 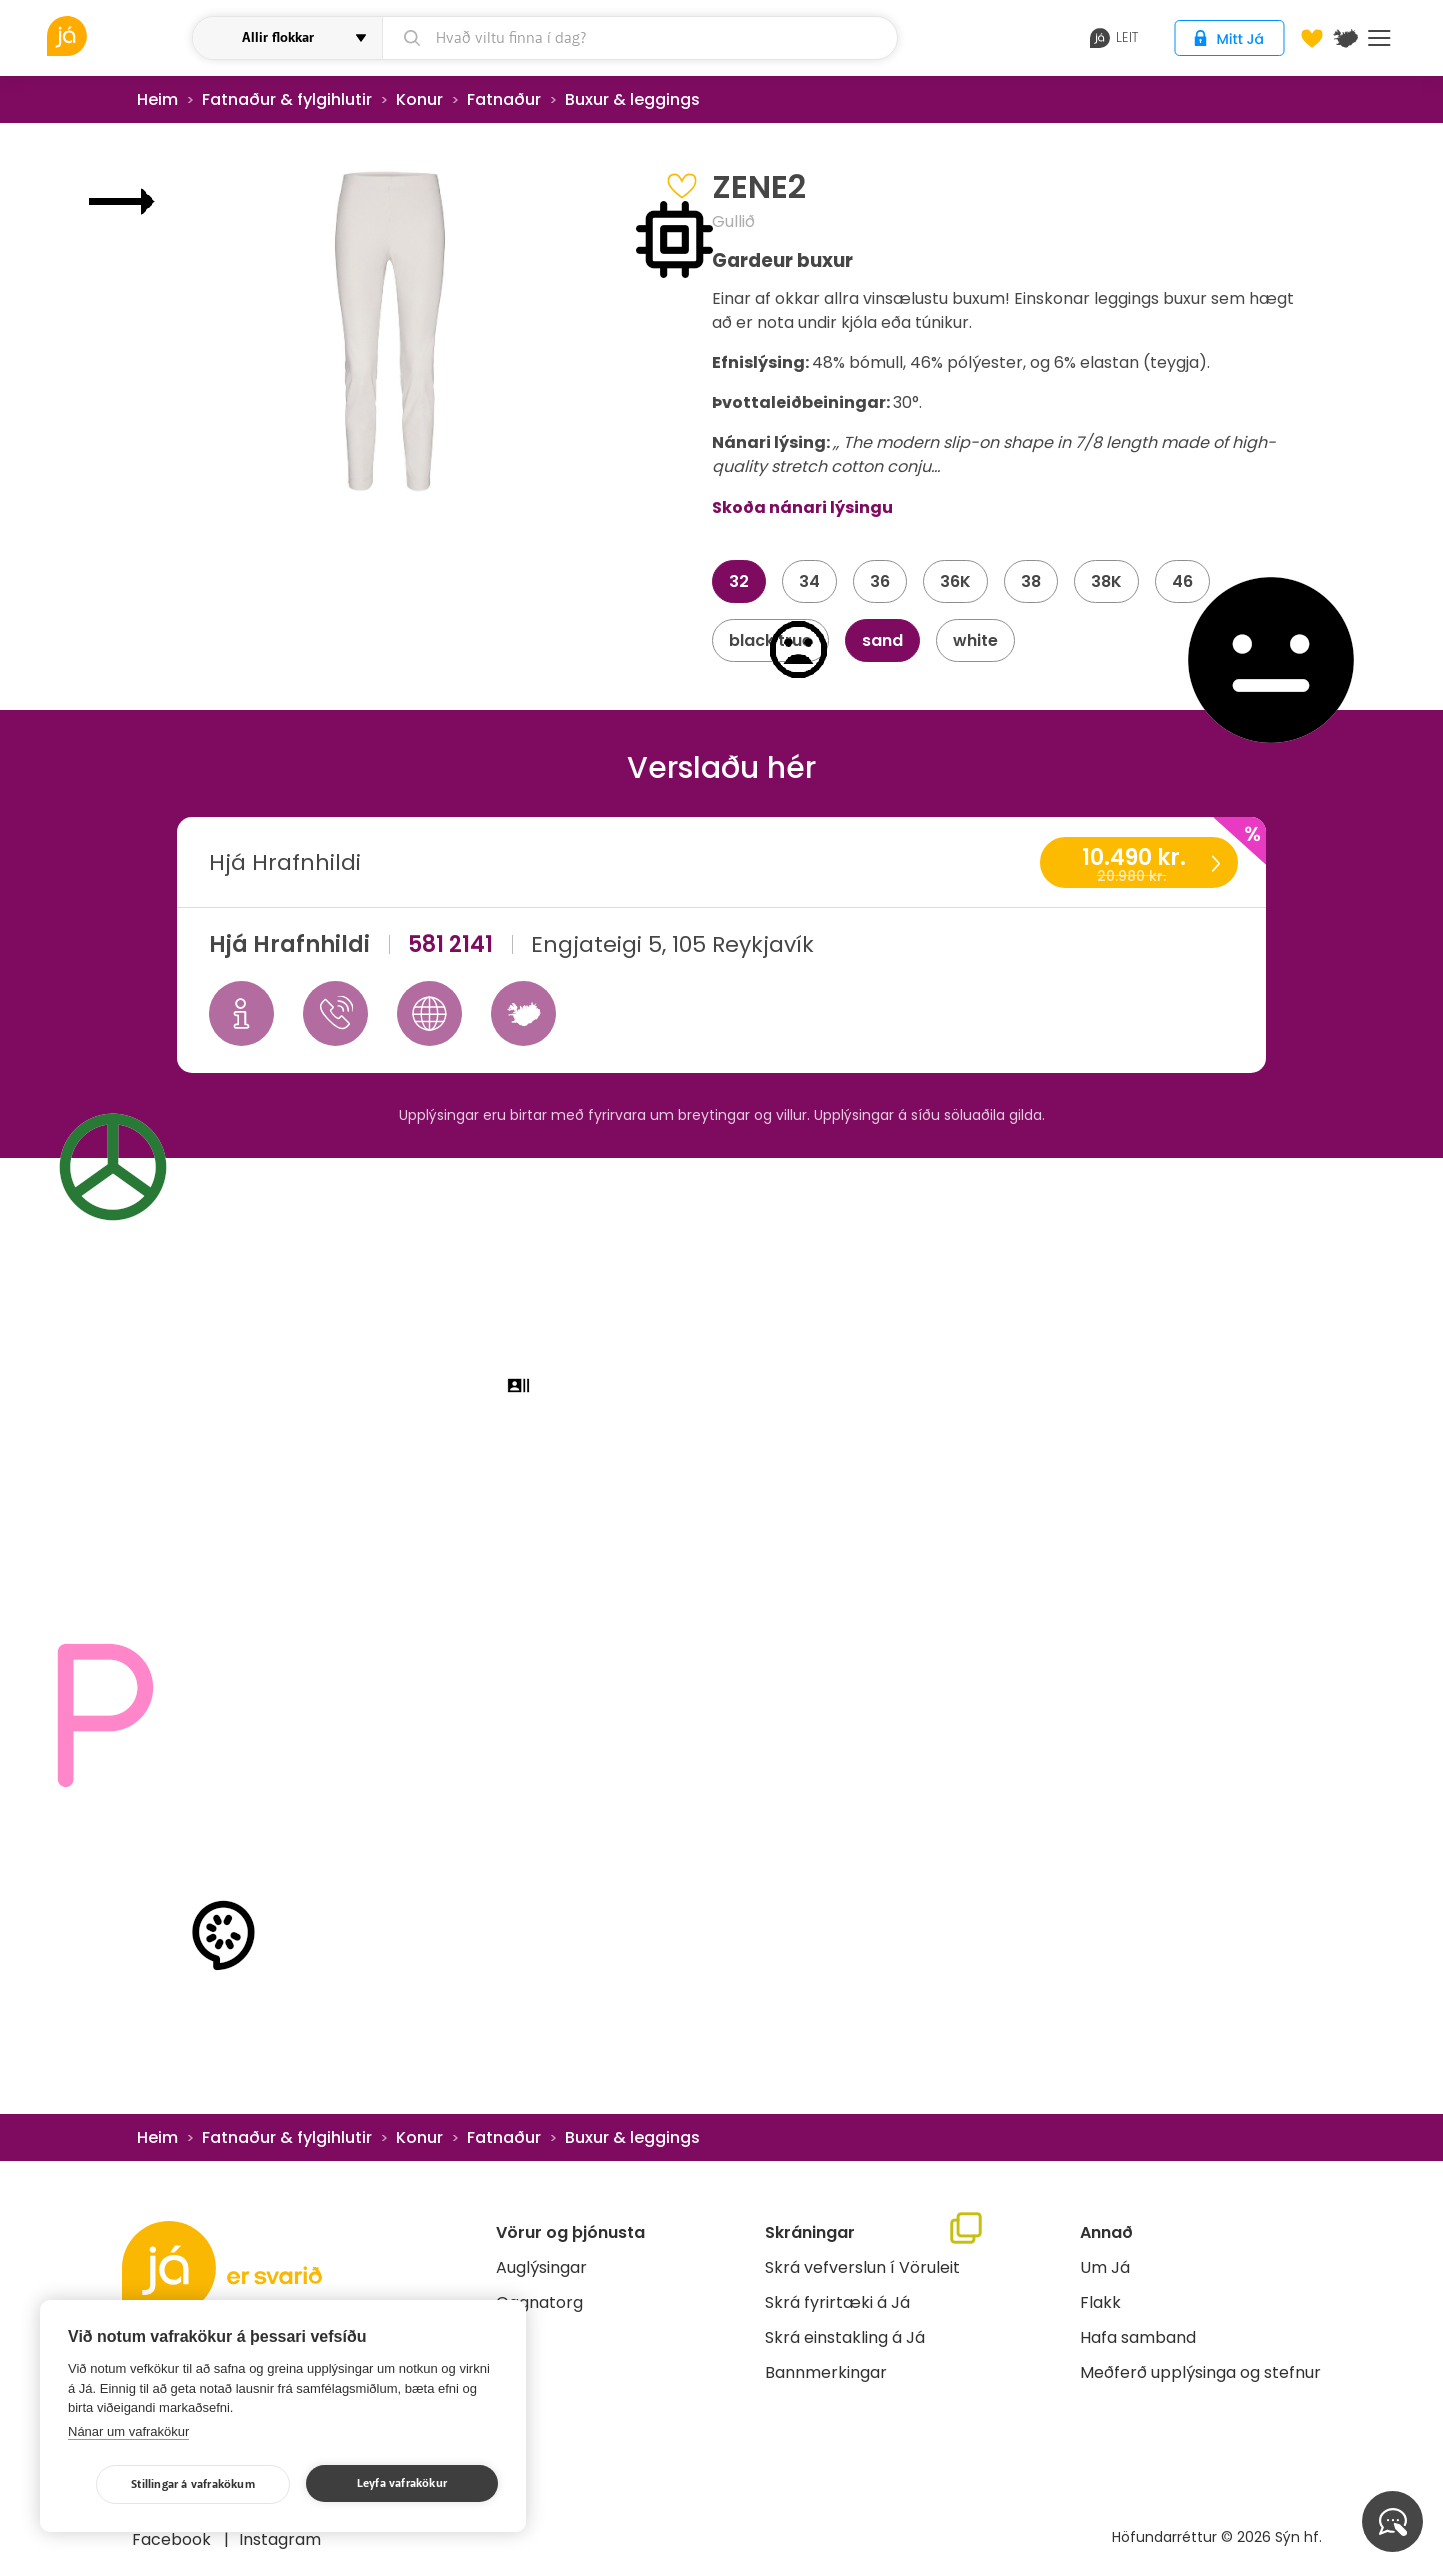 What do you see at coordinates (798, 649) in the screenshot?
I see `rate your experience as negative` at bounding box center [798, 649].